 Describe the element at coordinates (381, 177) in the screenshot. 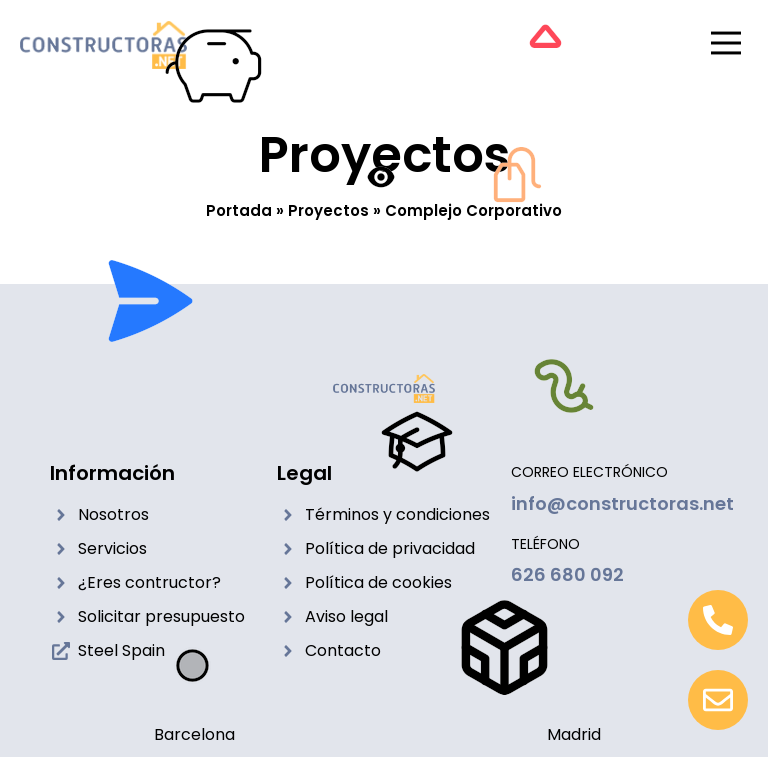

I see `view or preview content` at that location.